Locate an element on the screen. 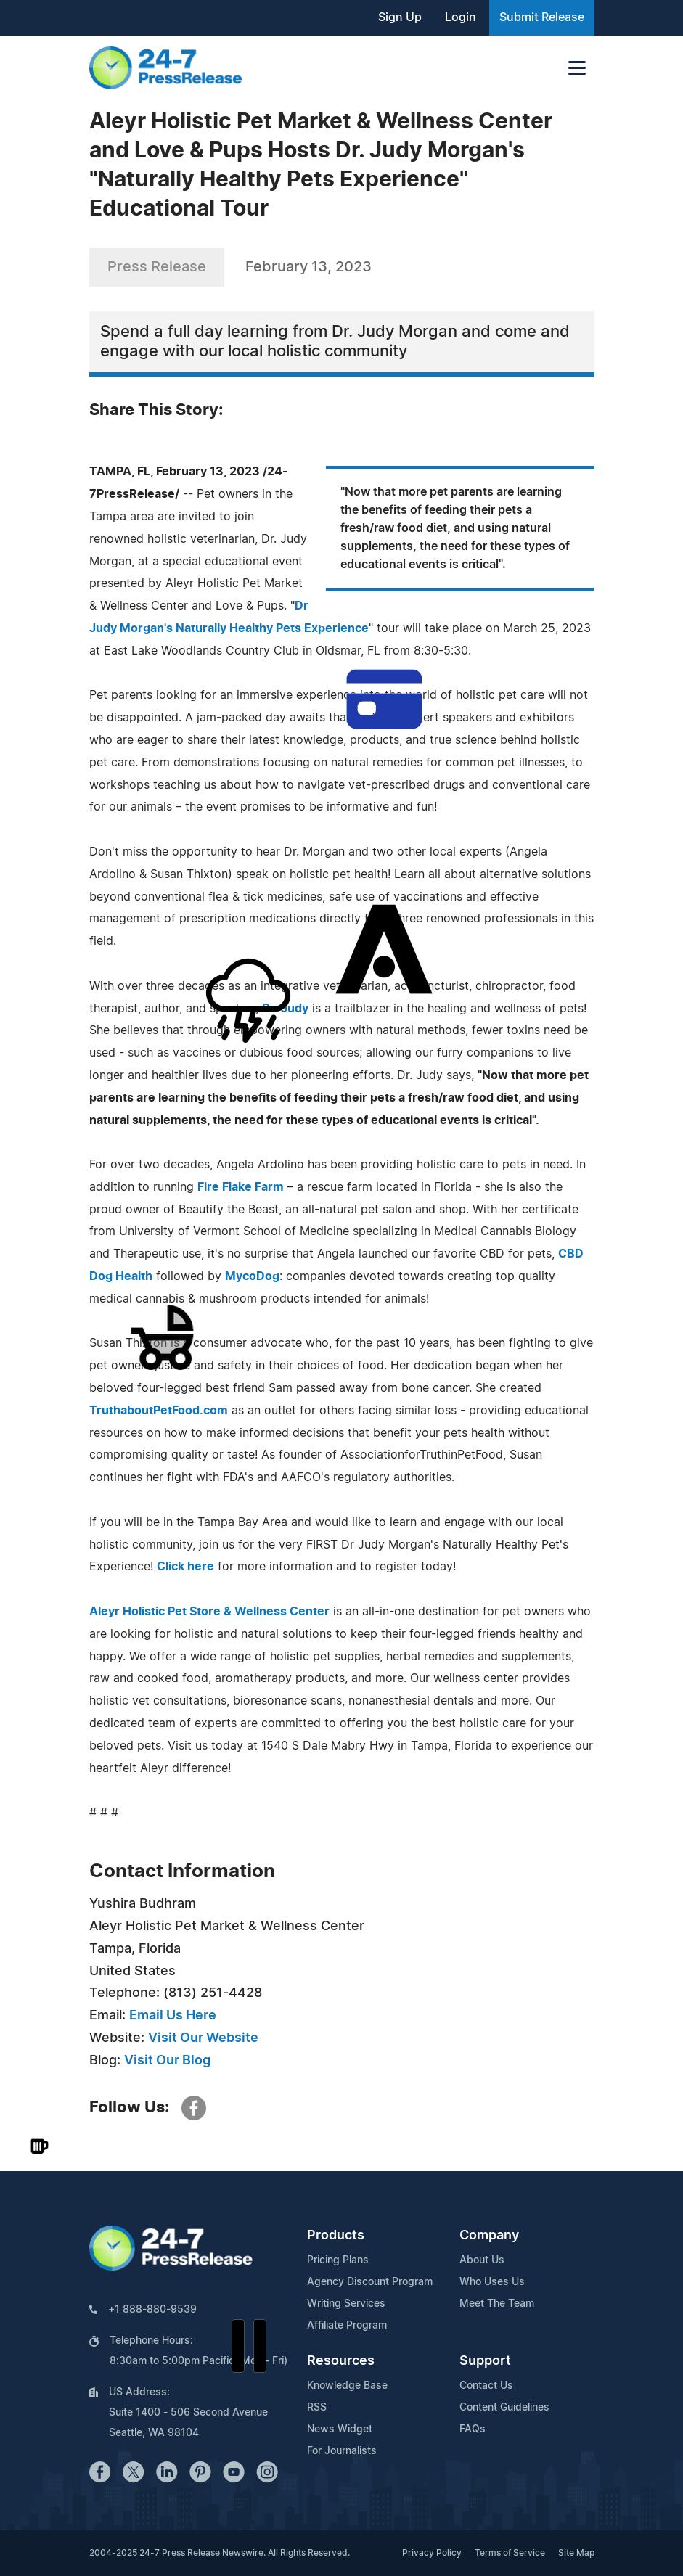  browse nearby bars or pubs is located at coordinates (38, 2146).